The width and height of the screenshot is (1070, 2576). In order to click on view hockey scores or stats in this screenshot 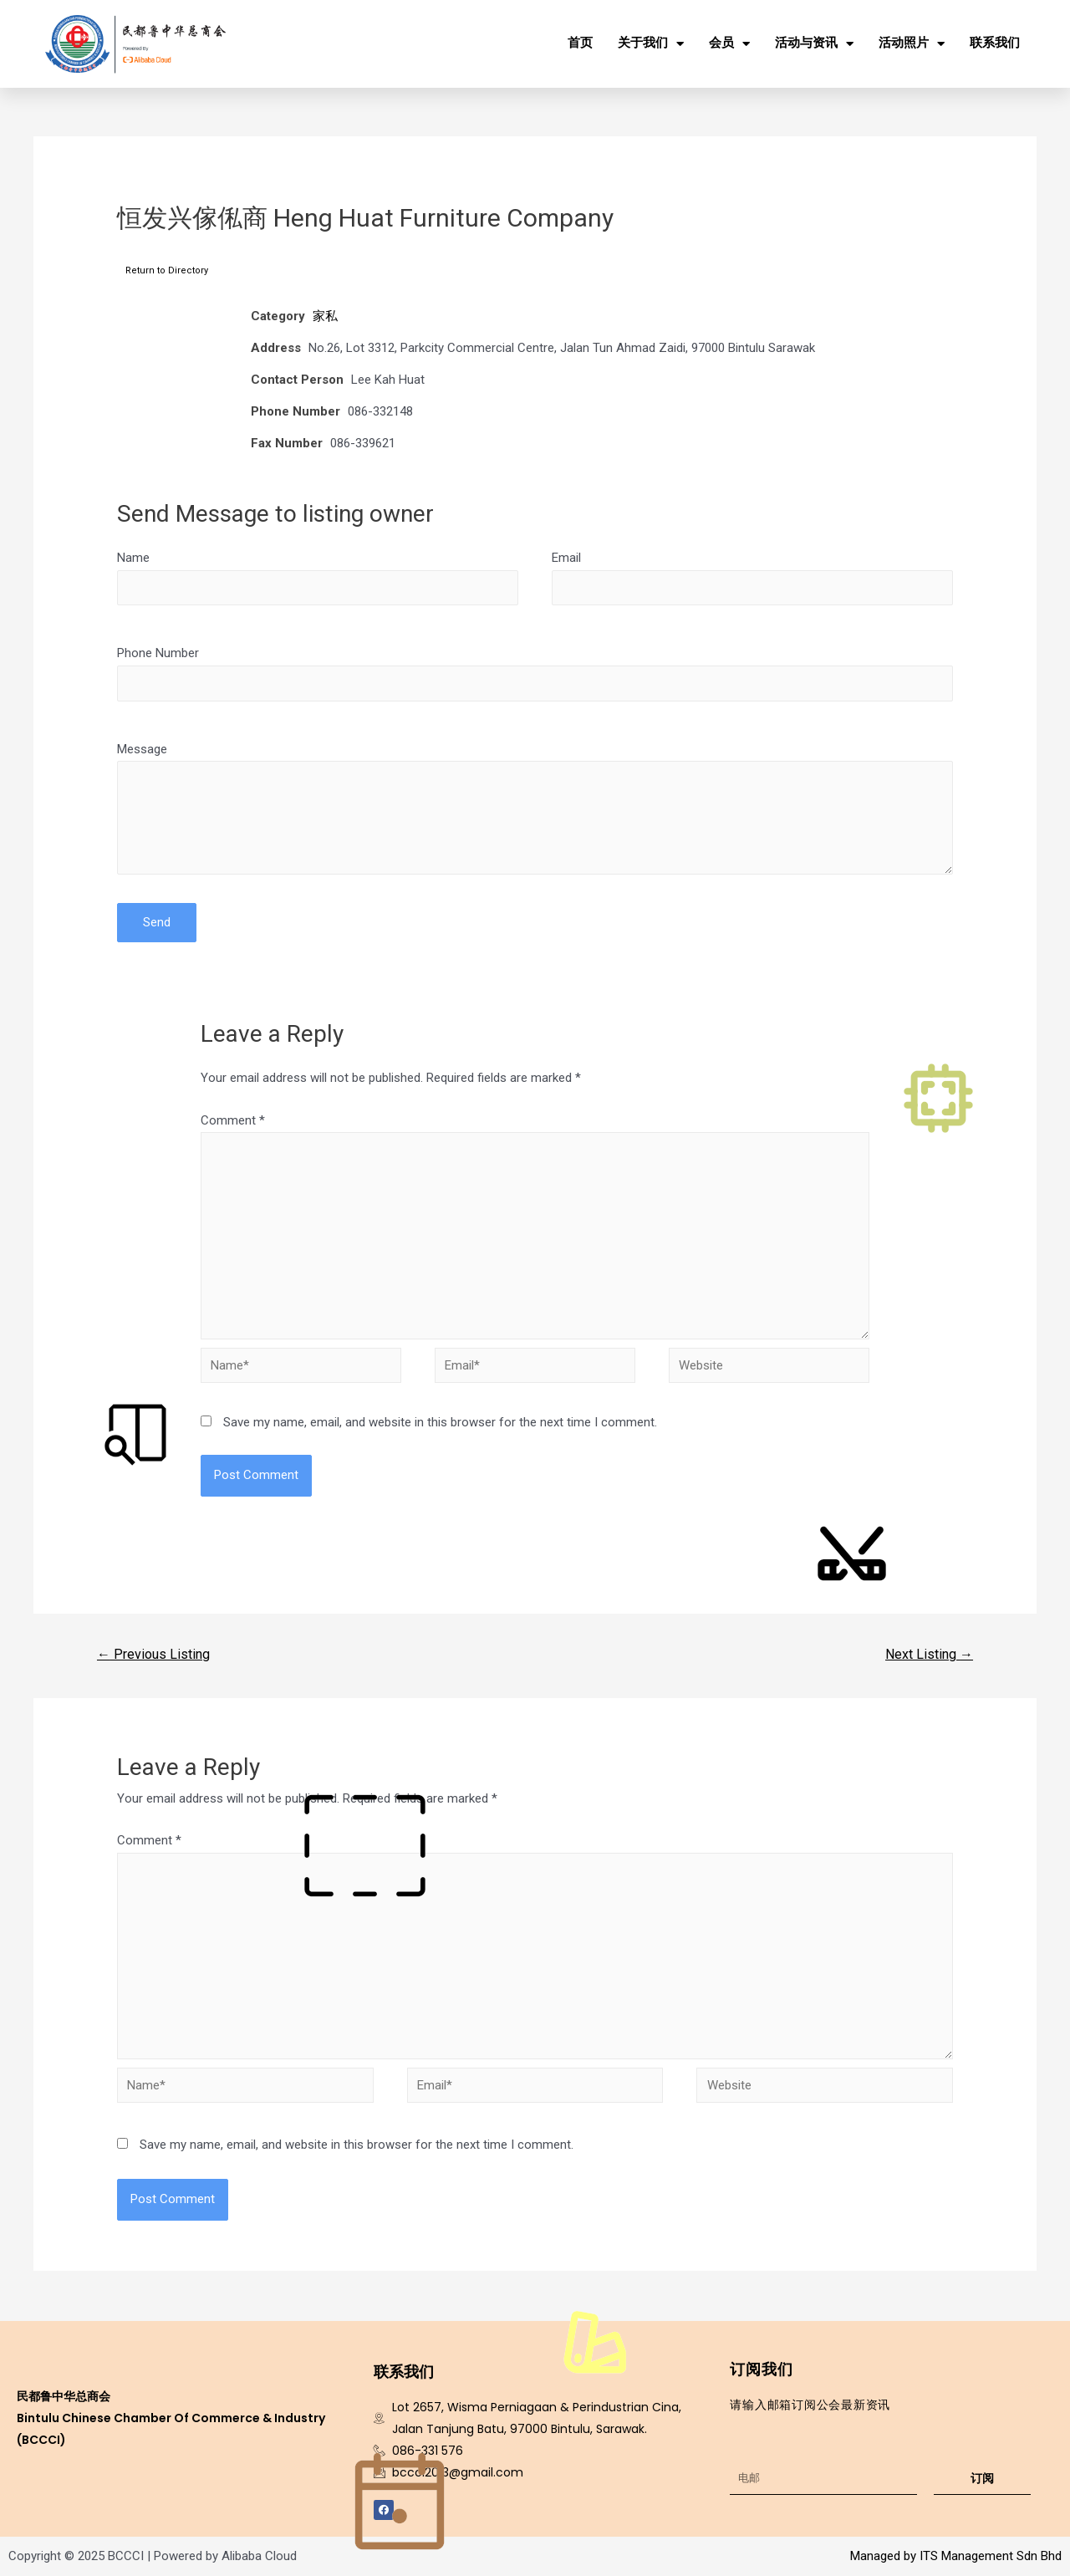, I will do `click(852, 1553)`.